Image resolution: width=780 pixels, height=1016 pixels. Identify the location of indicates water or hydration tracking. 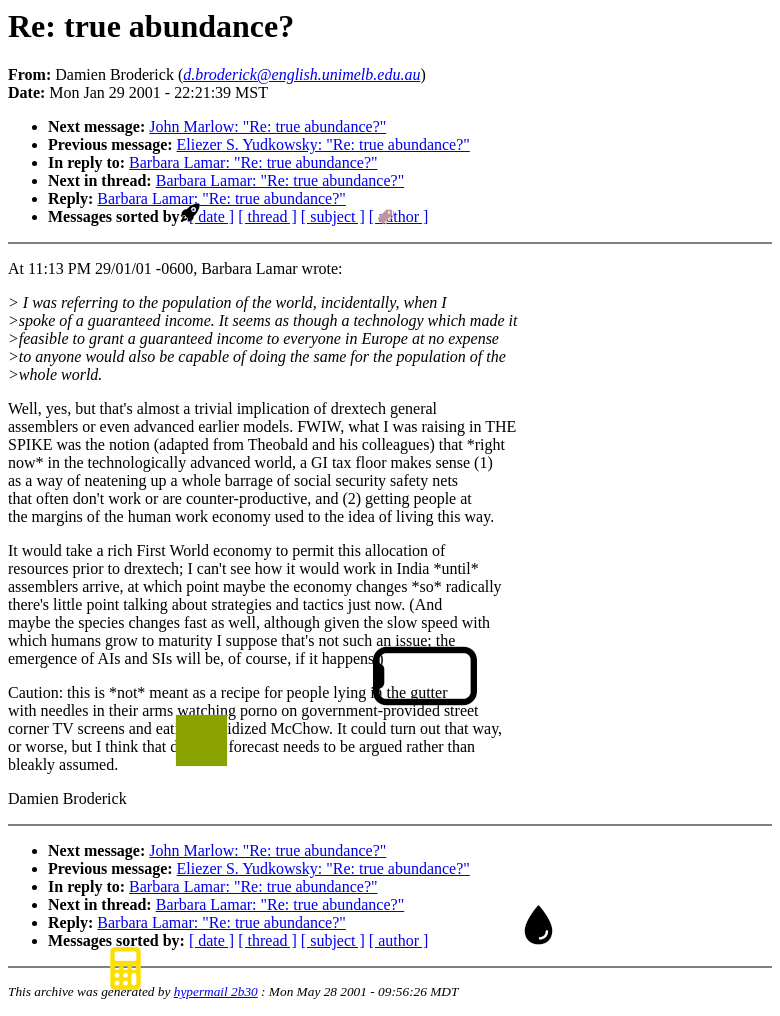
(538, 924).